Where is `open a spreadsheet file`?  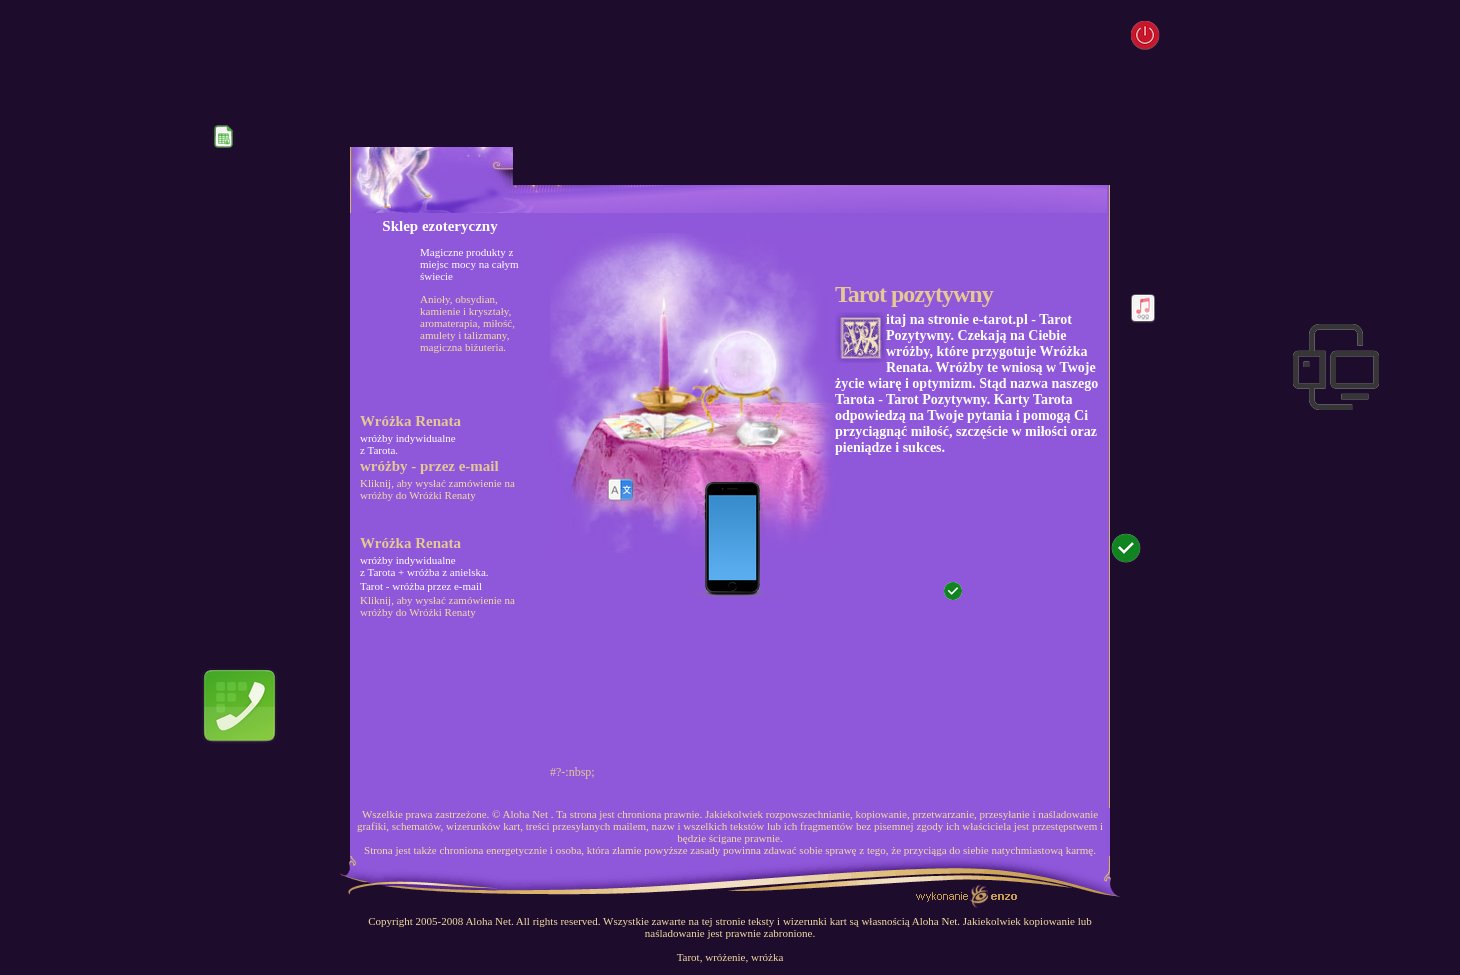
open a spreadsheet file is located at coordinates (223, 136).